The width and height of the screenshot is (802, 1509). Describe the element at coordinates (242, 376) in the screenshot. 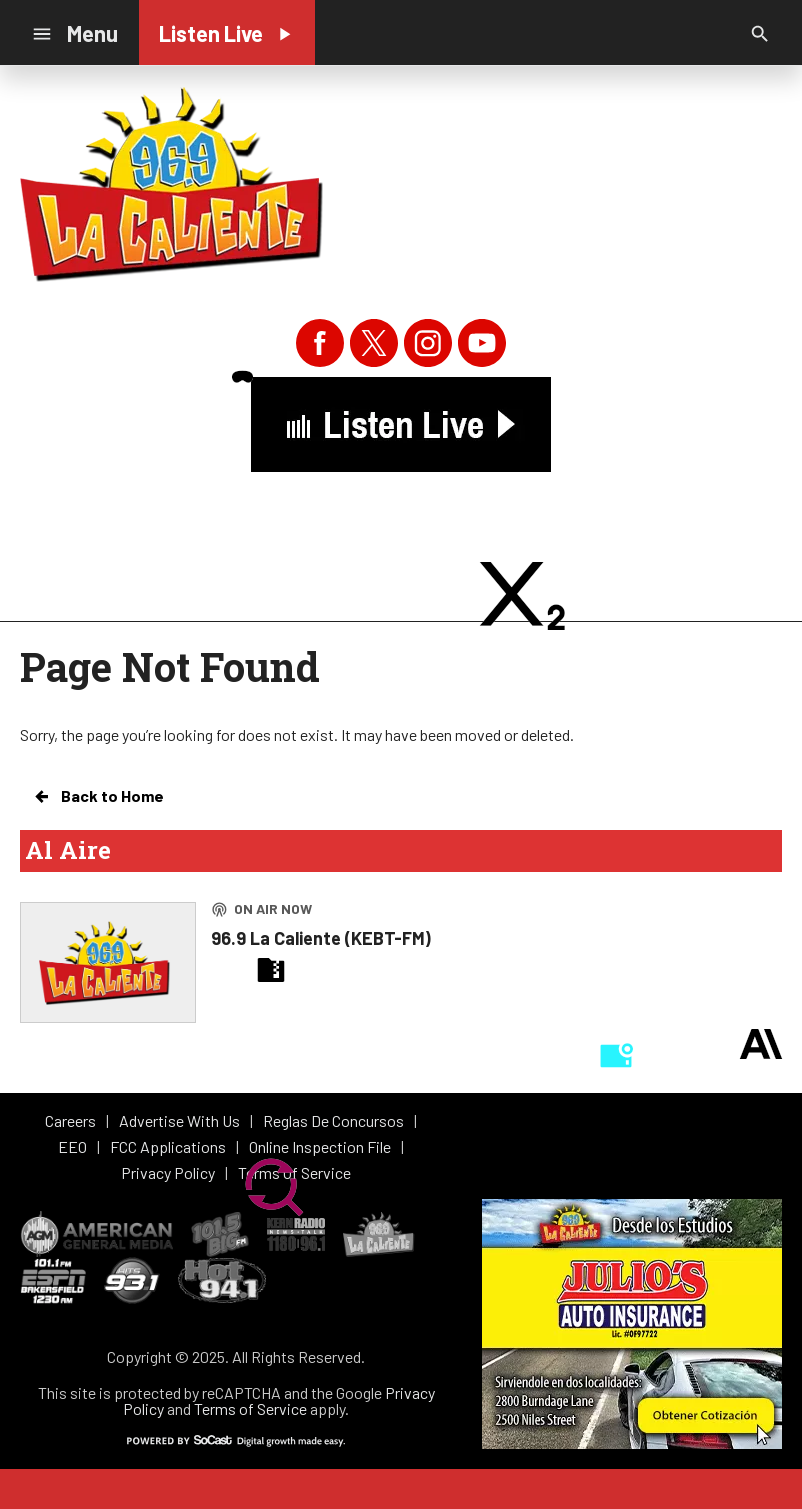

I see `access virtual reality or immersive mode` at that location.